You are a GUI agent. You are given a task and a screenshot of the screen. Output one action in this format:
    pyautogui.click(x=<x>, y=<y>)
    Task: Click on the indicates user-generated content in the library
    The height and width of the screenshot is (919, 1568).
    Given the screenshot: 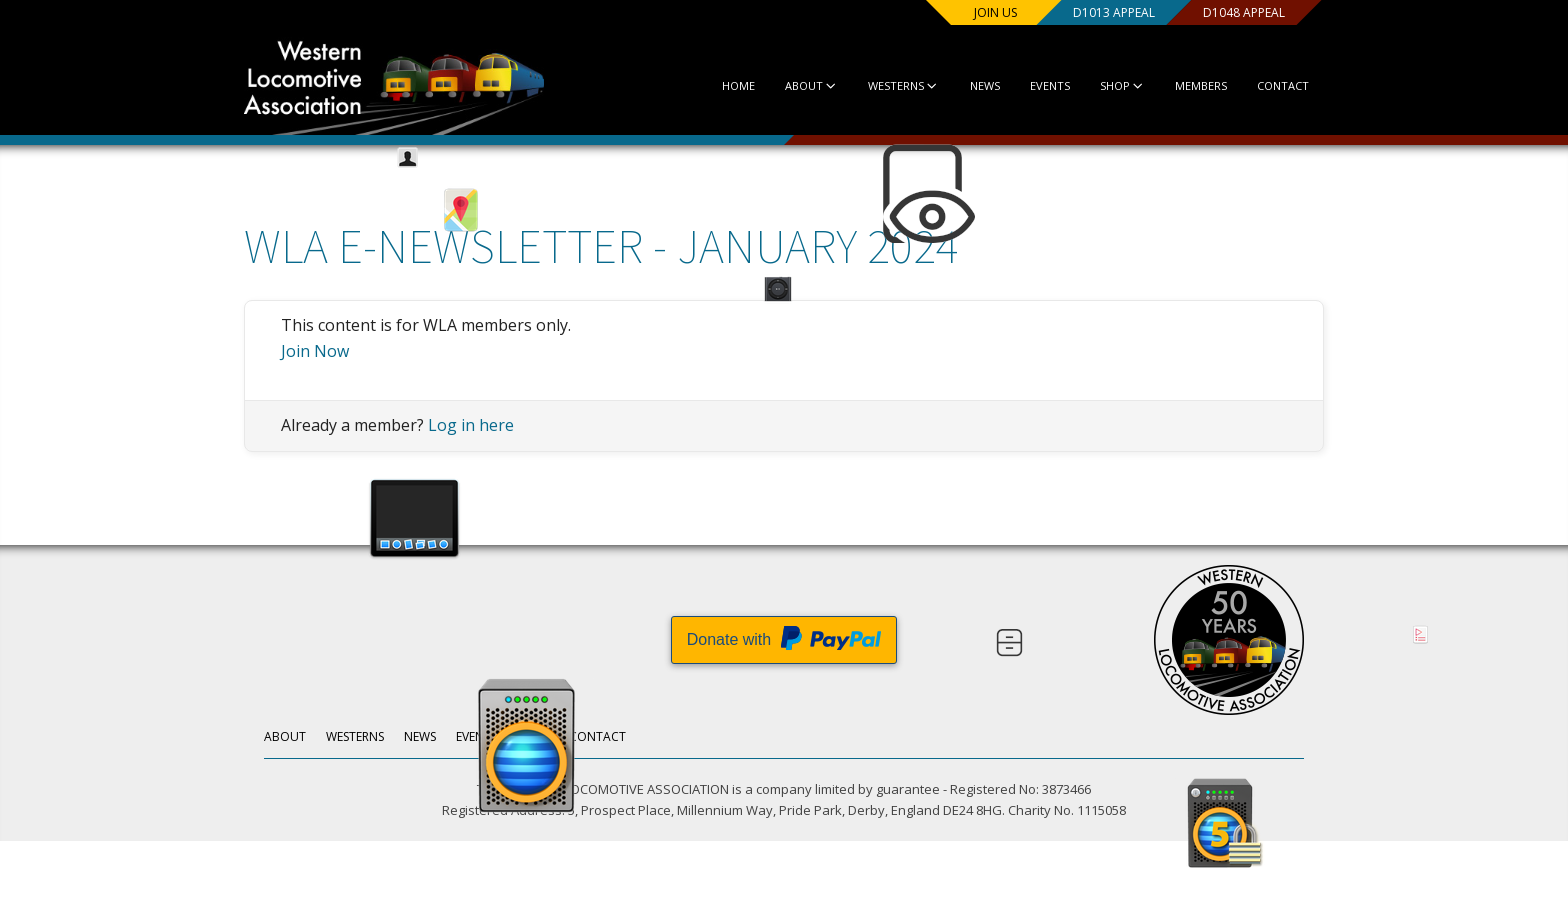 What is the action you would take?
    pyautogui.click(x=395, y=145)
    